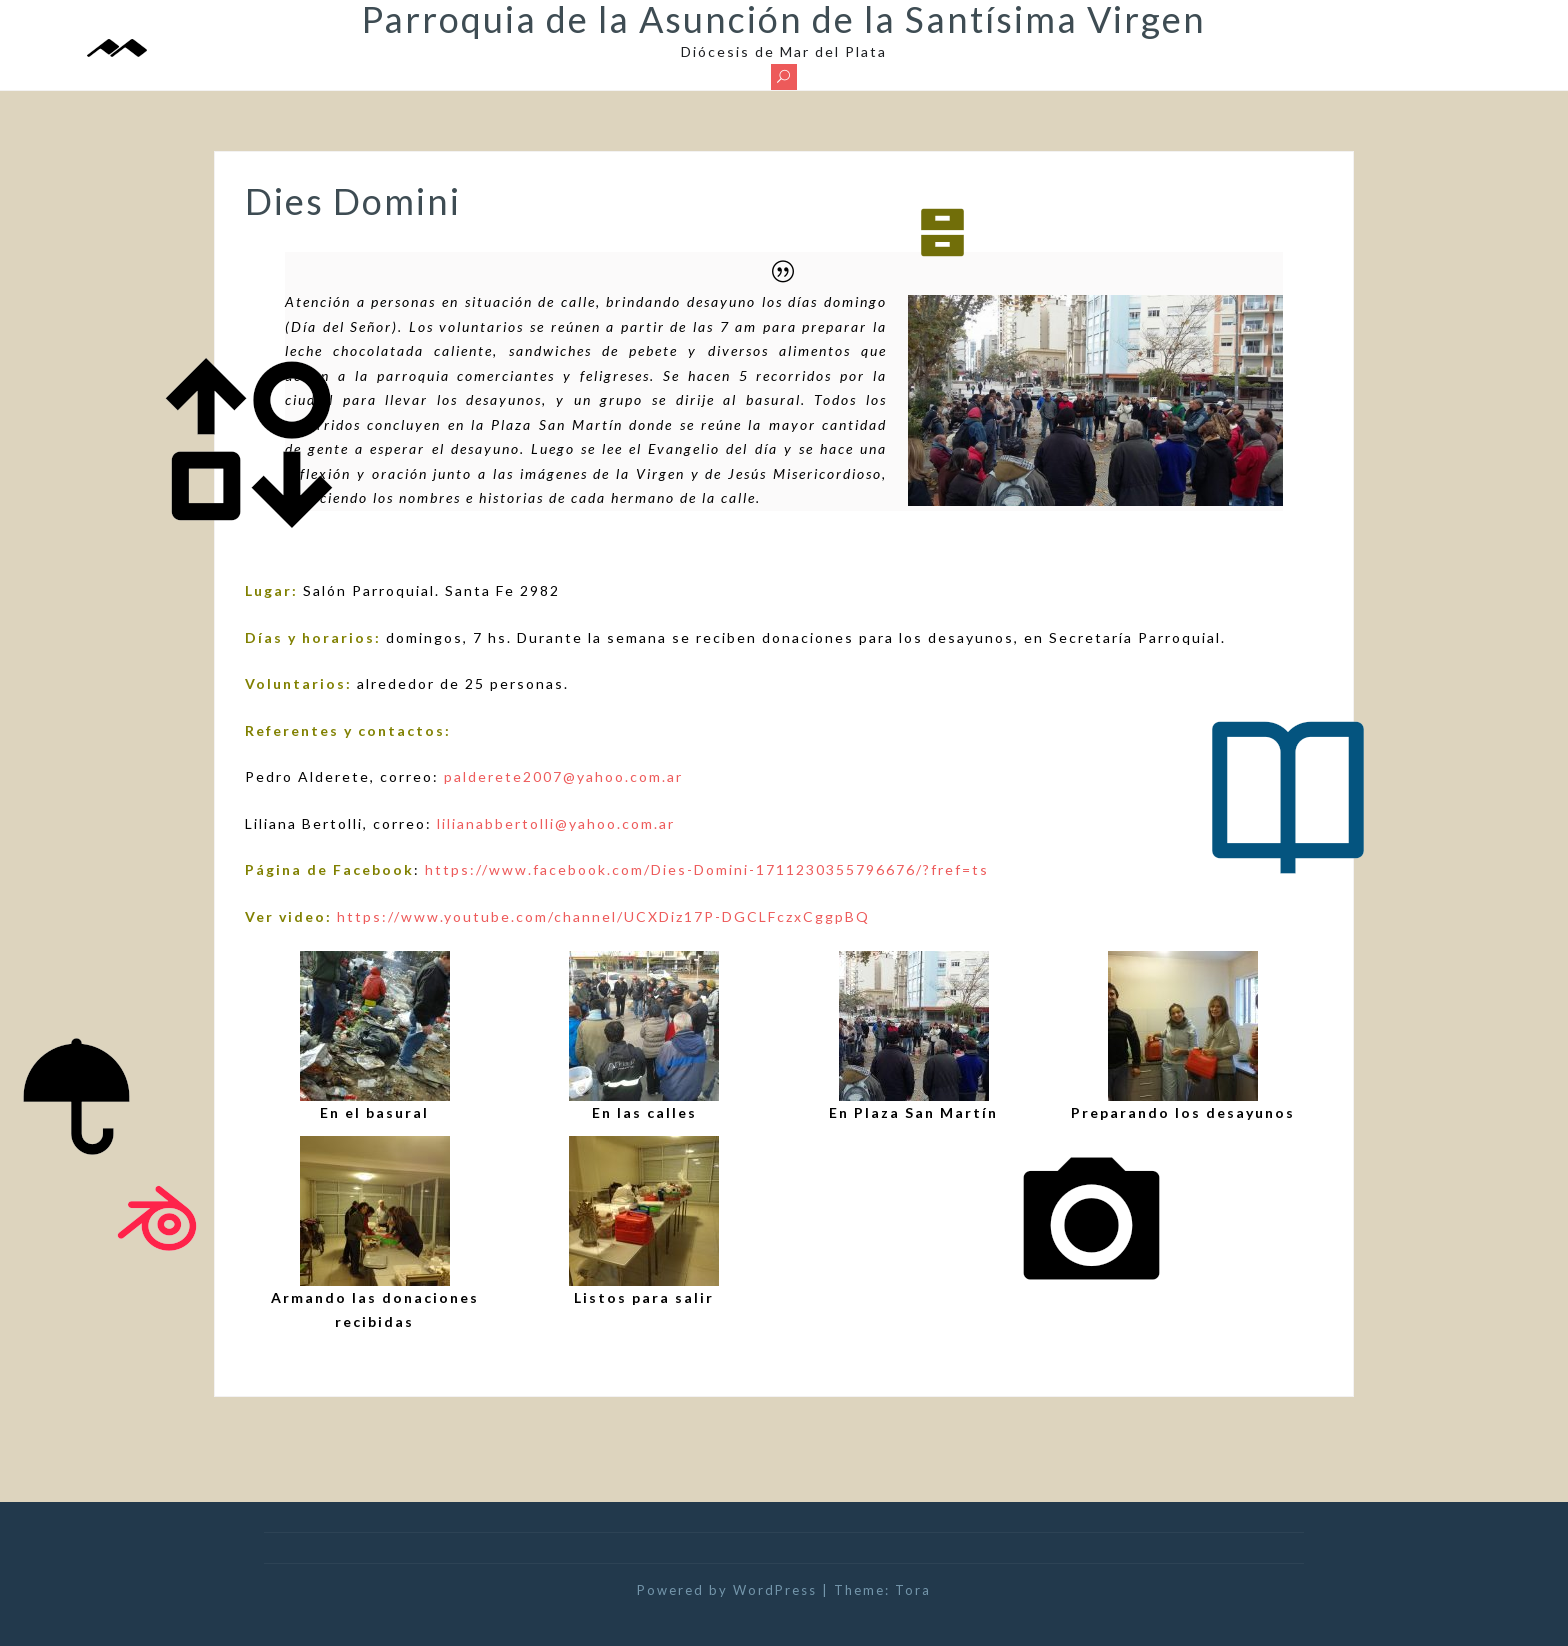 Image resolution: width=1568 pixels, height=1646 pixels. What do you see at coordinates (249, 443) in the screenshot?
I see `swap or exchange items` at bounding box center [249, 443].